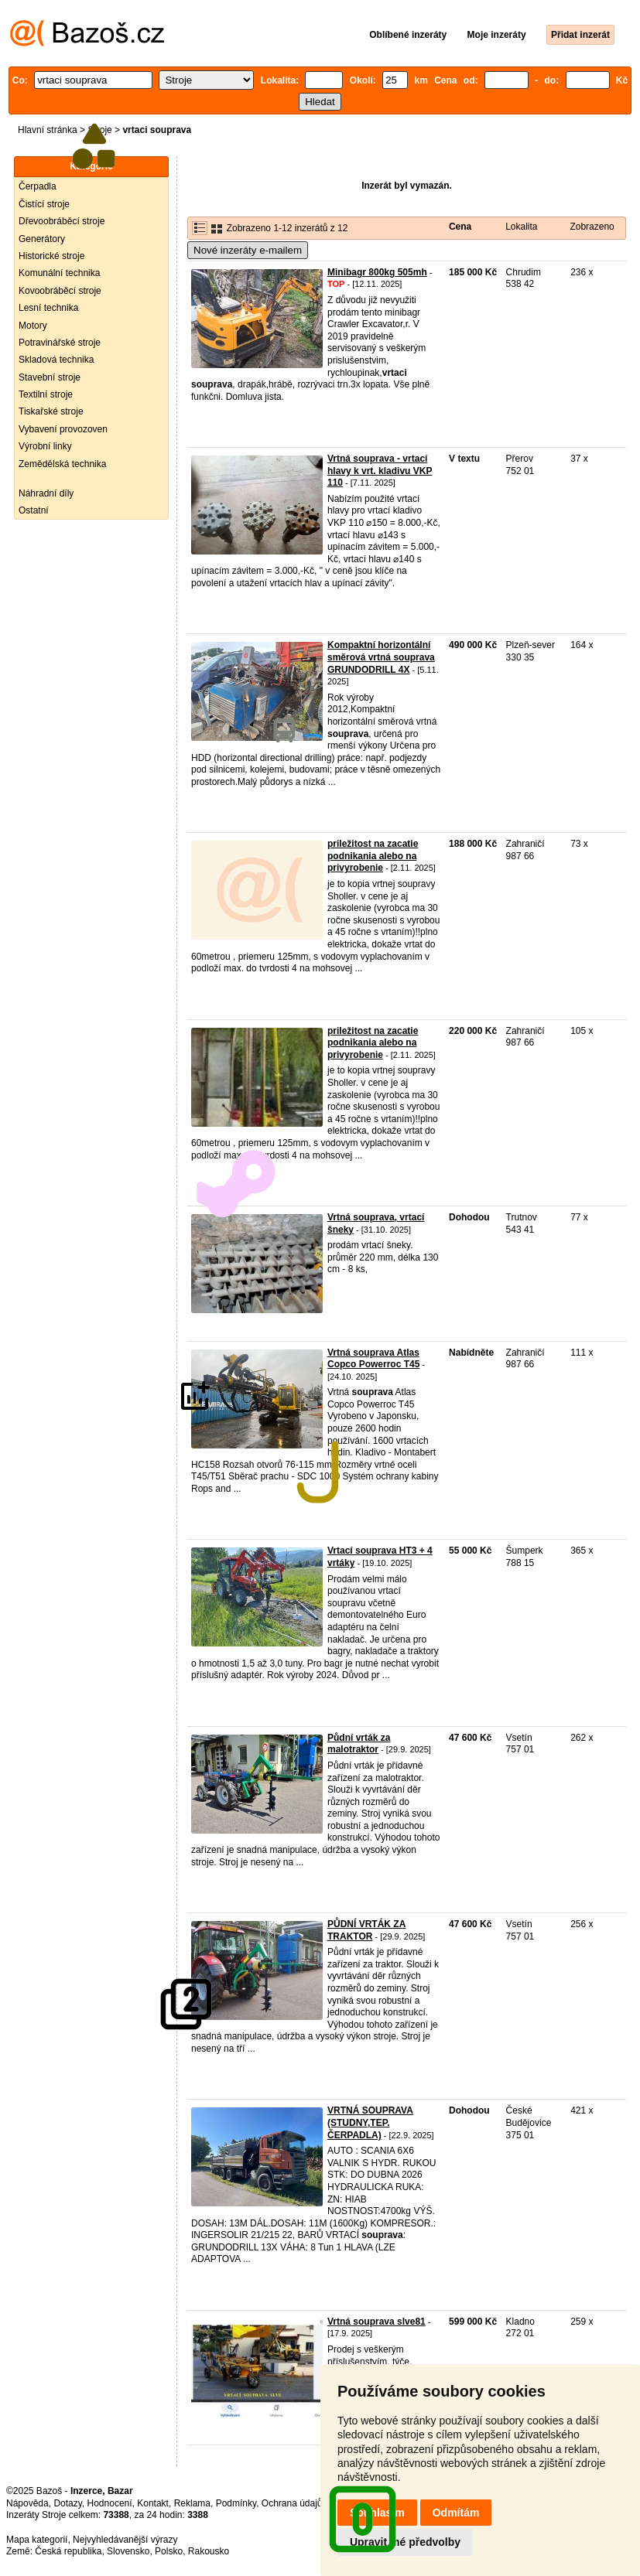 This screenshot has height=2576, width=640. Describe the element at coordinates (317, 1472) in the screenshot. I see `represents the letter J in text formatting or typography` at that location.